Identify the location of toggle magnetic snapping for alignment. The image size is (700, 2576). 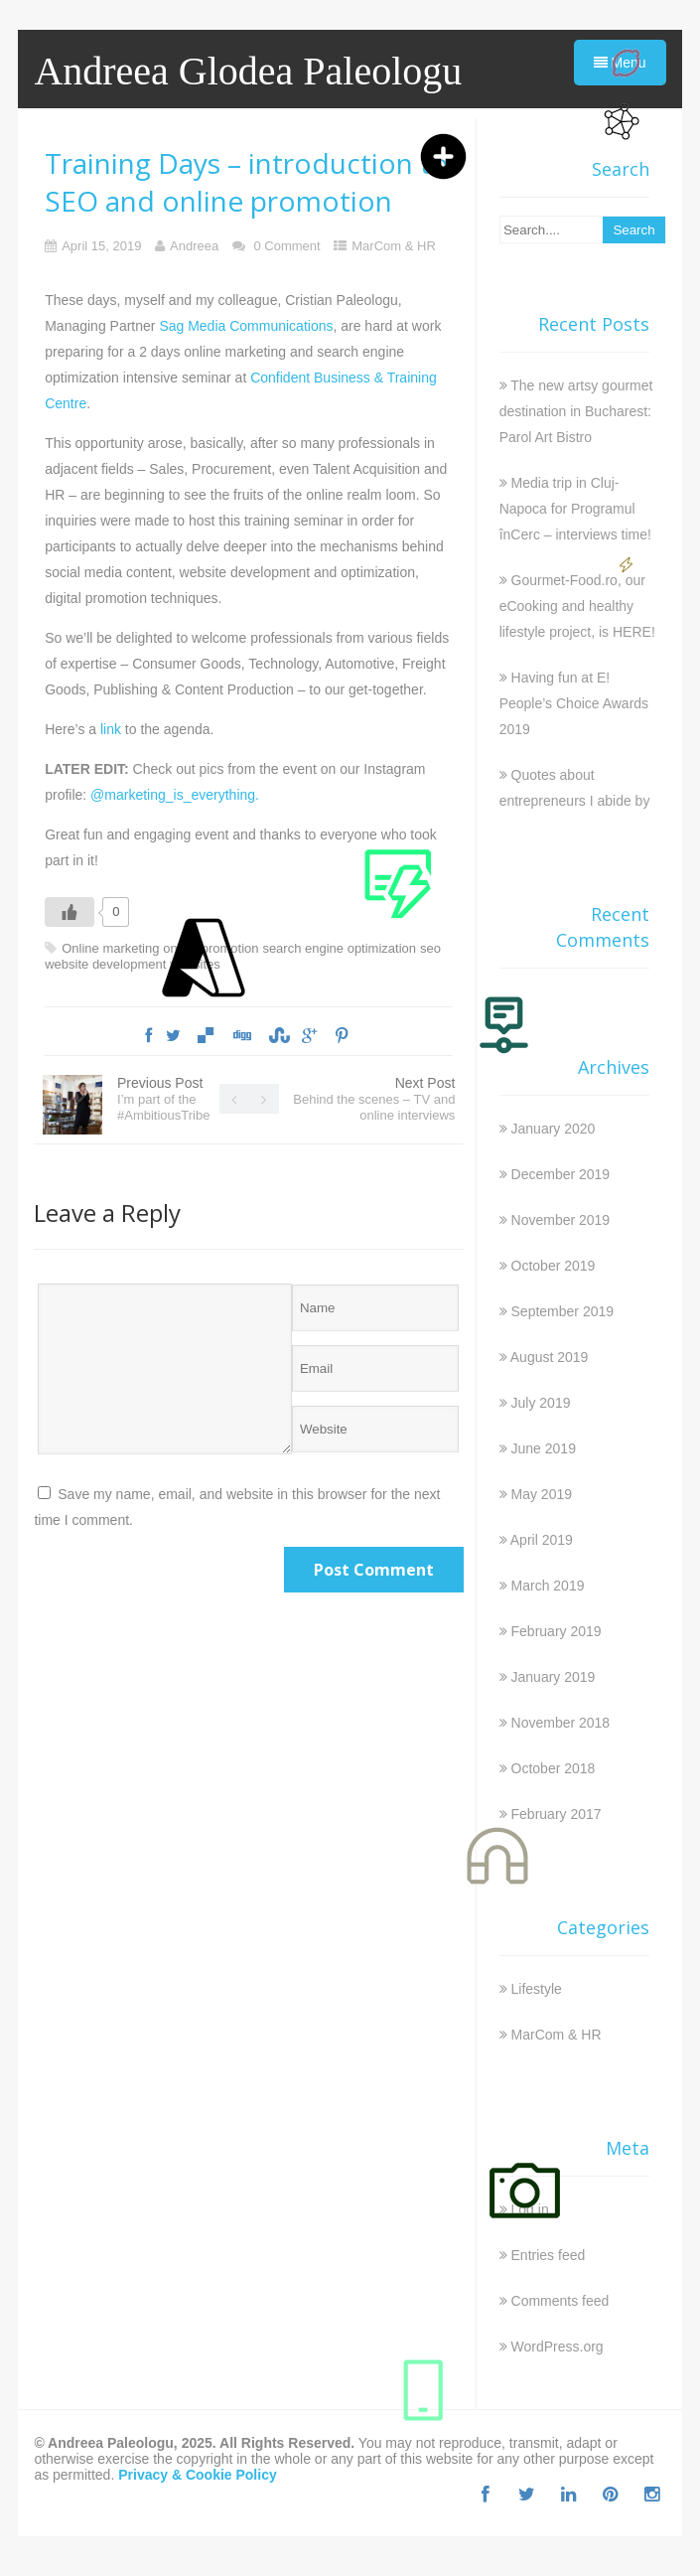
(497, 1856).